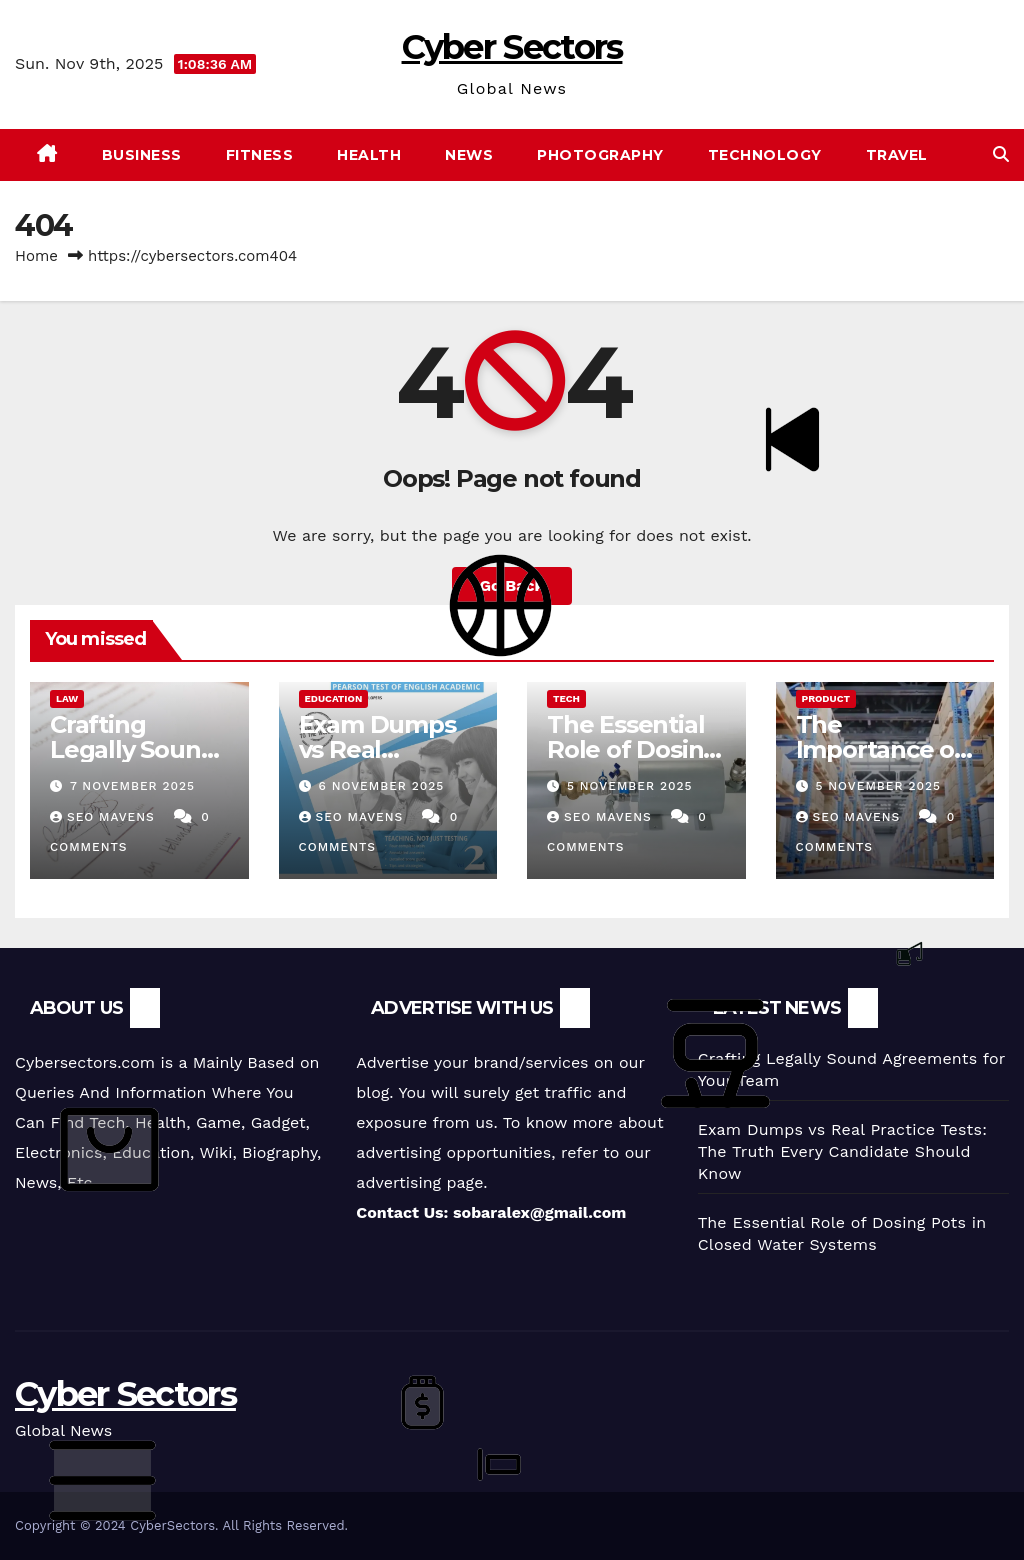 The width and height of the screenshot is (1024, 1560). I want to click on align text or content to the left, so click(498, 1464).